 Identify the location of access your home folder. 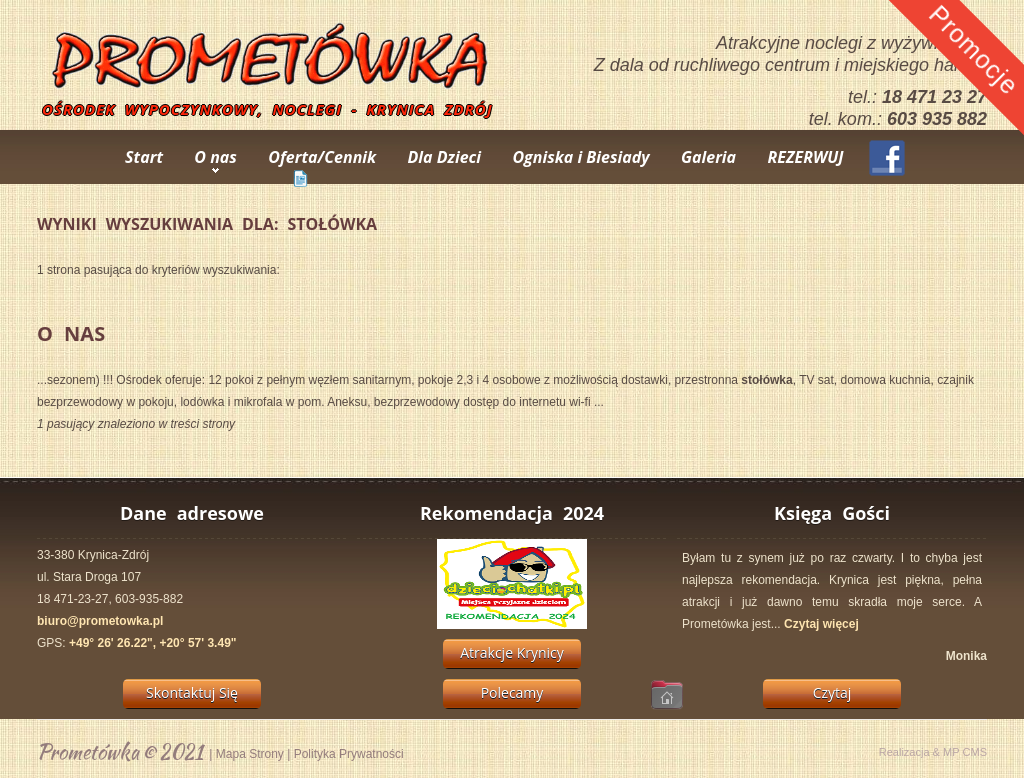
(667, 694).